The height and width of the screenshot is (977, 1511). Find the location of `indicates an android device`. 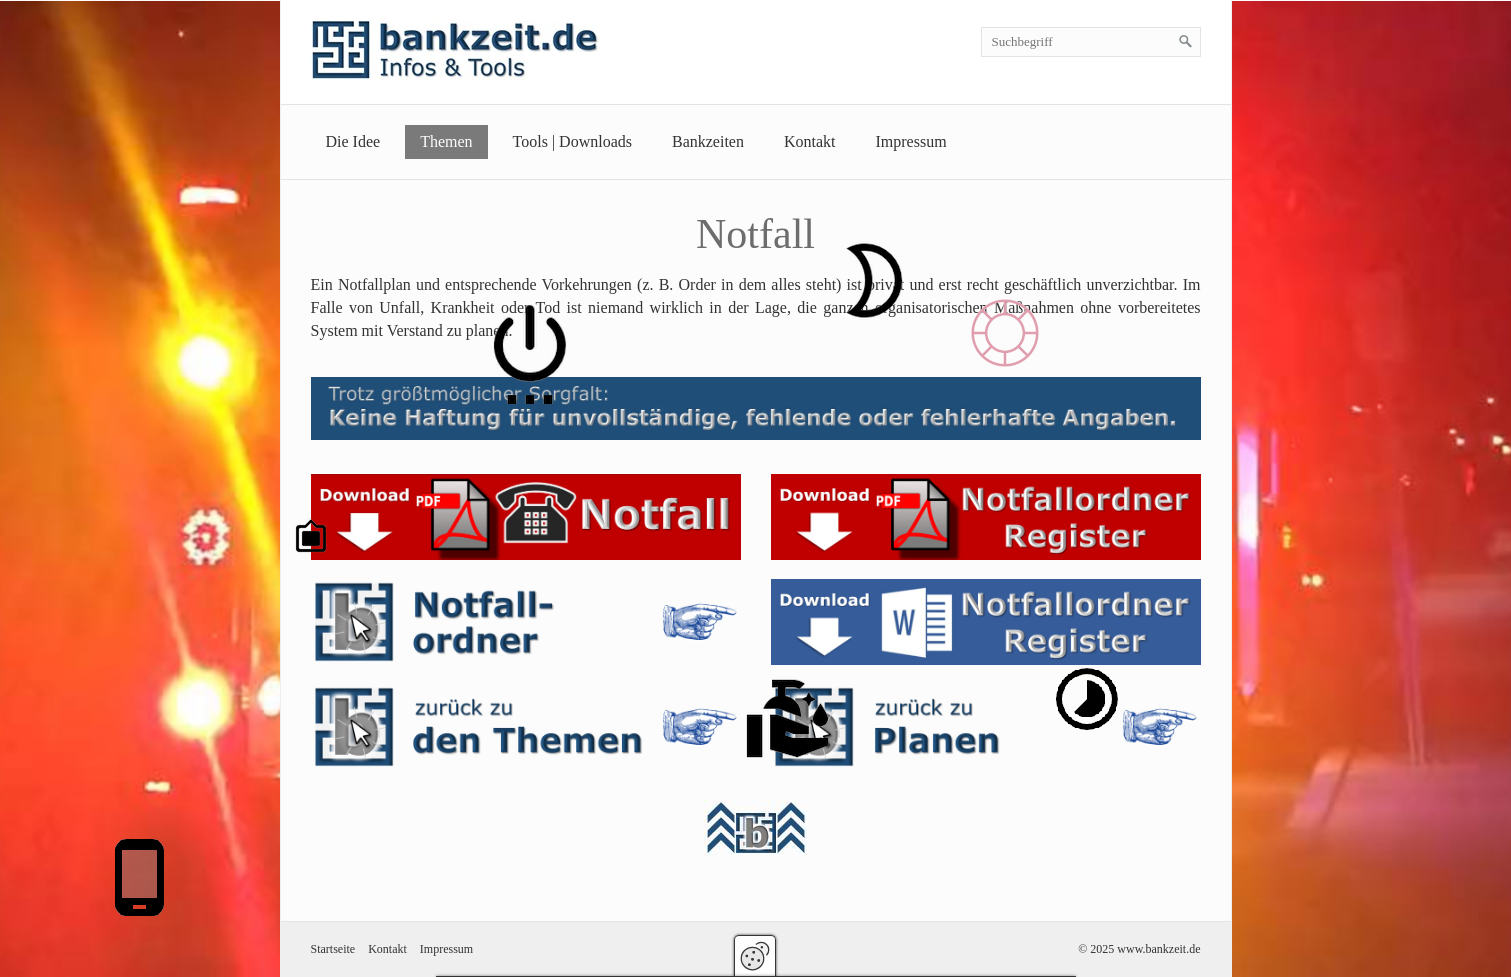

indicates an android device is located at coordinates (139, 877).